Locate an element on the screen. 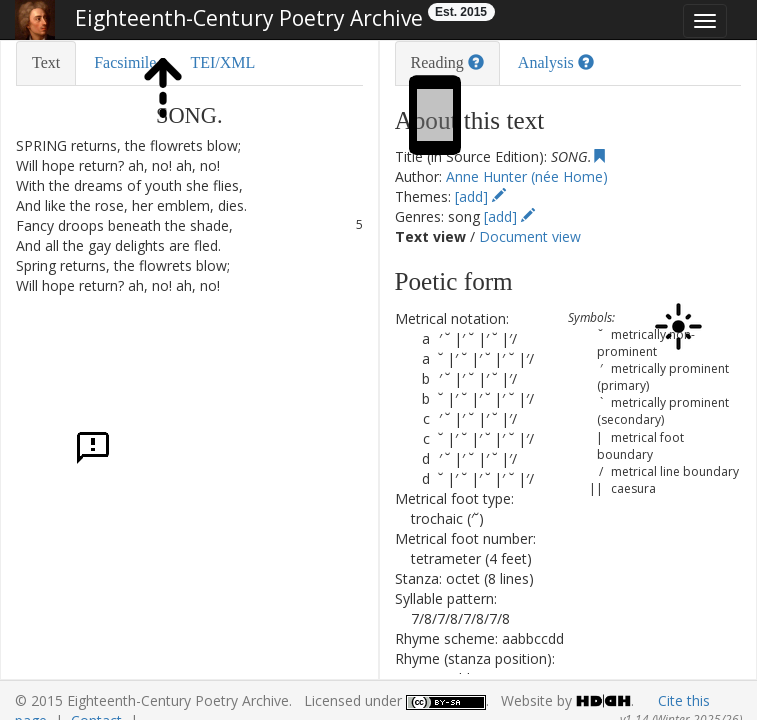 The width and height of the screenshot is (757, 720). upload in progress is located at coordinates (163, 88).